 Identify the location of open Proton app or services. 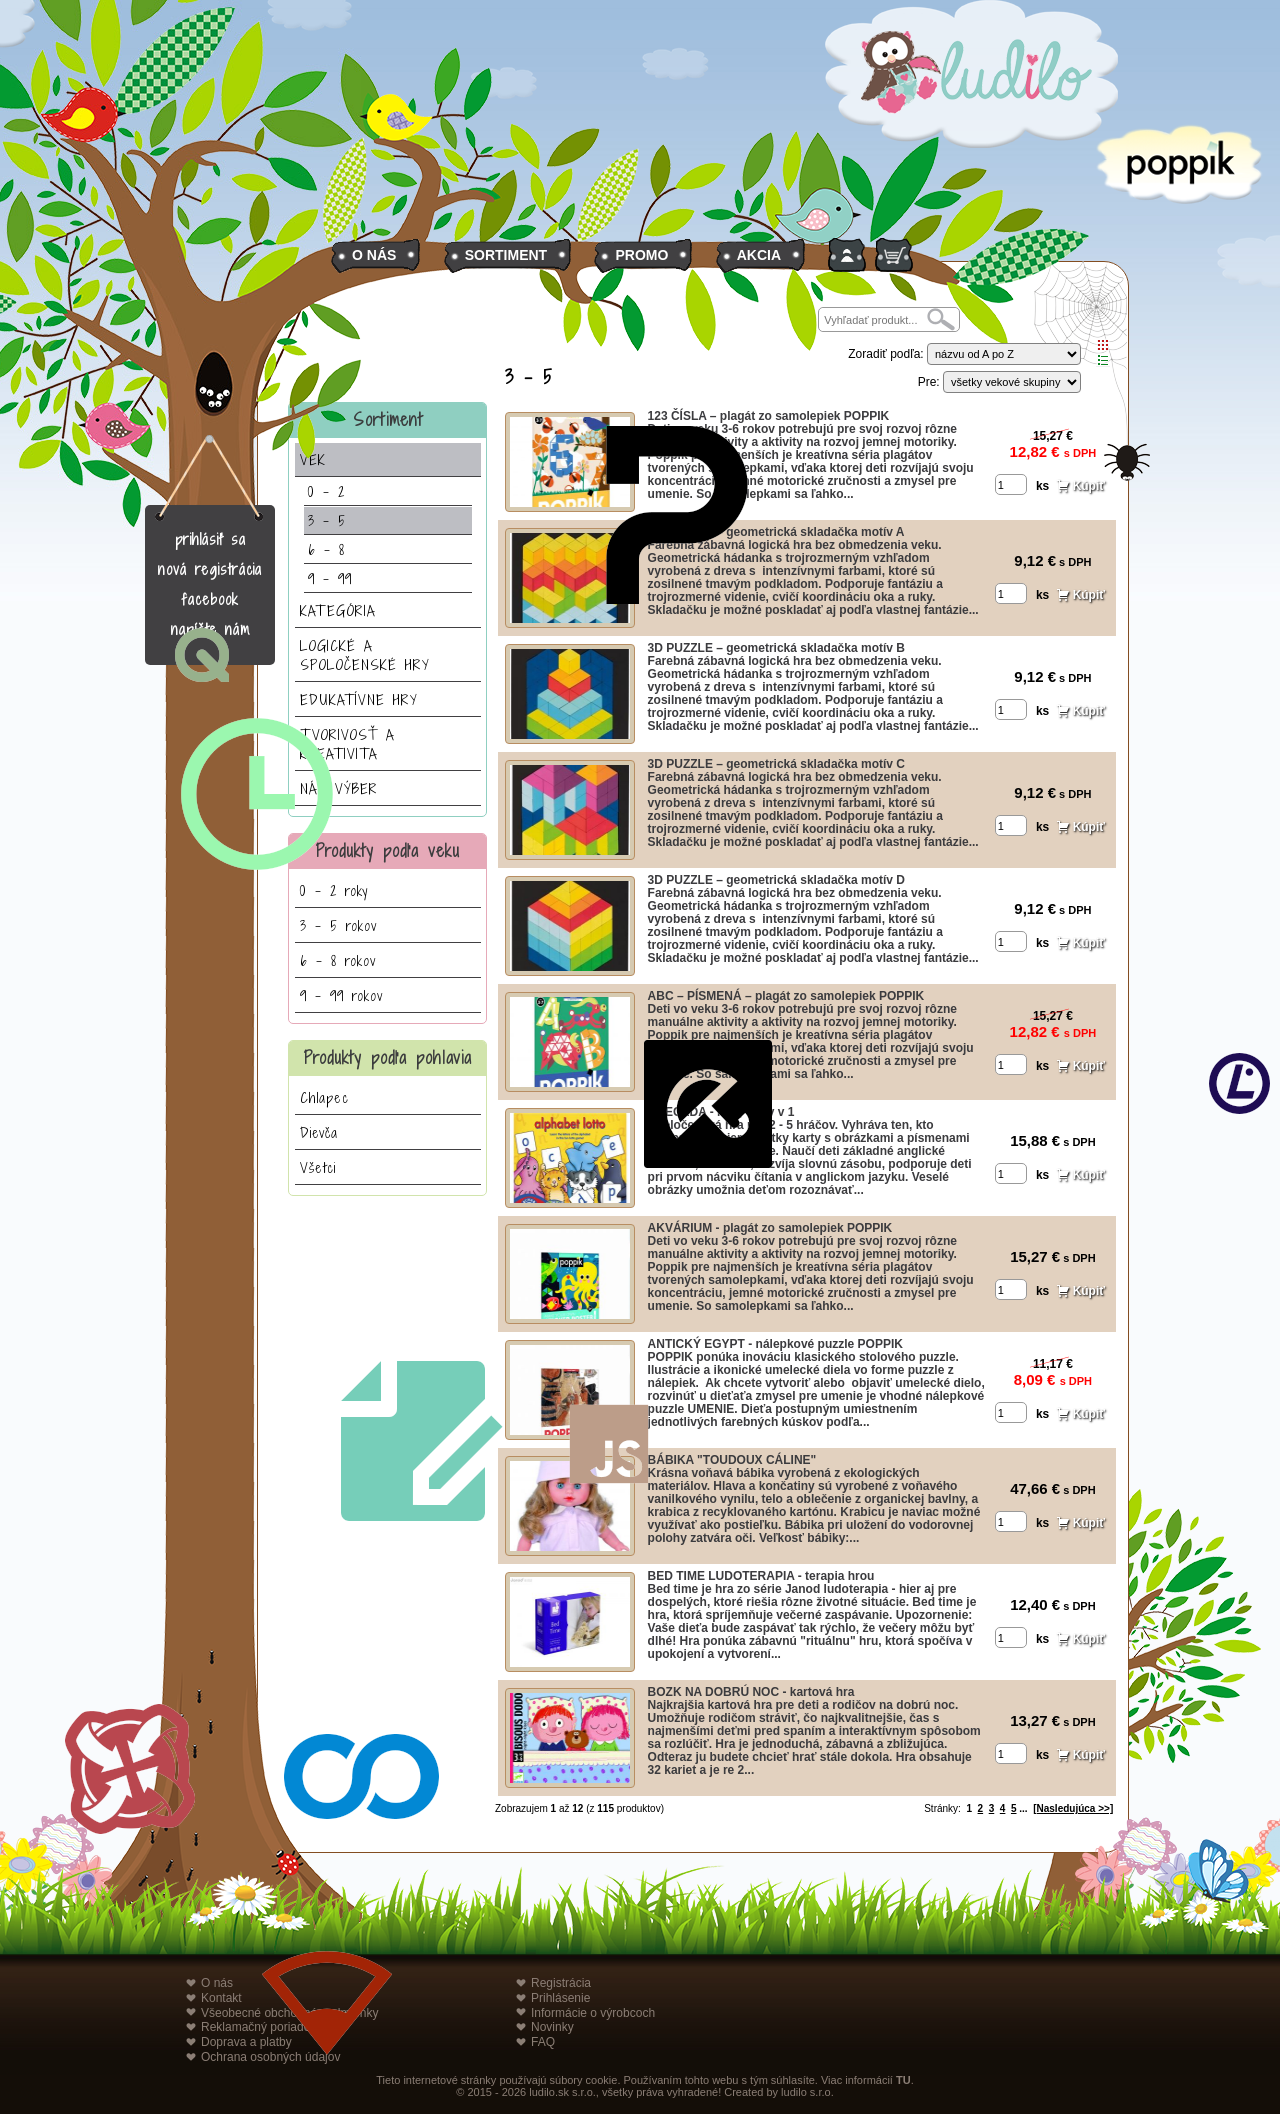
(677, 515).